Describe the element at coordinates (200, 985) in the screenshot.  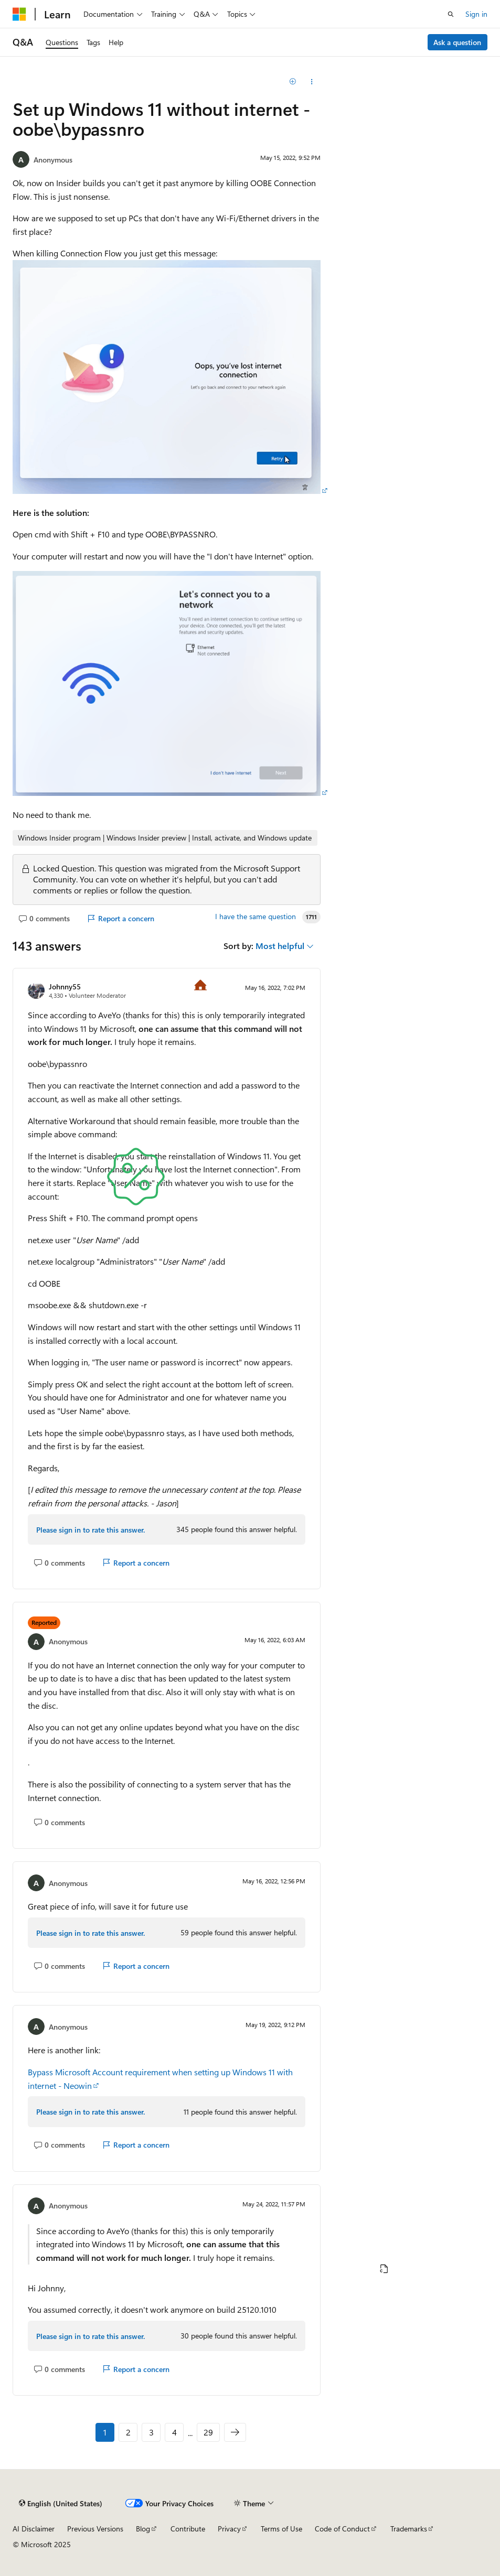
I see `navigate to home screen` at that location.